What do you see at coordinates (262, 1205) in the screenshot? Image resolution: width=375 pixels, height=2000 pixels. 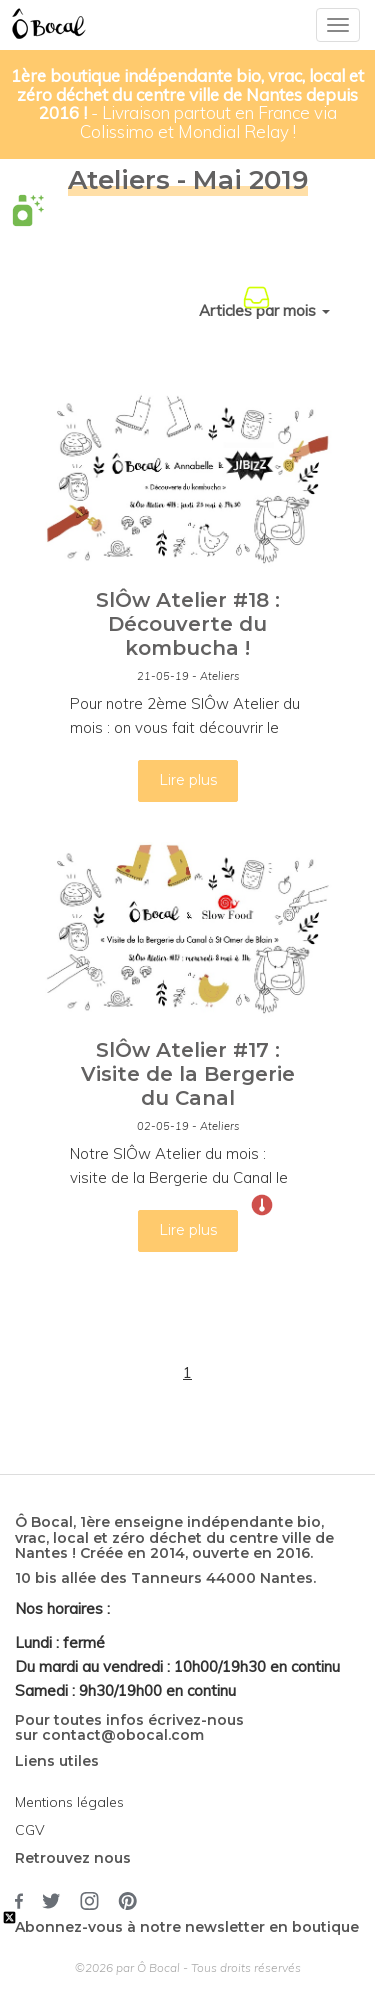 I see `view performance or speed metrics` at bounding box center [262, 1205].